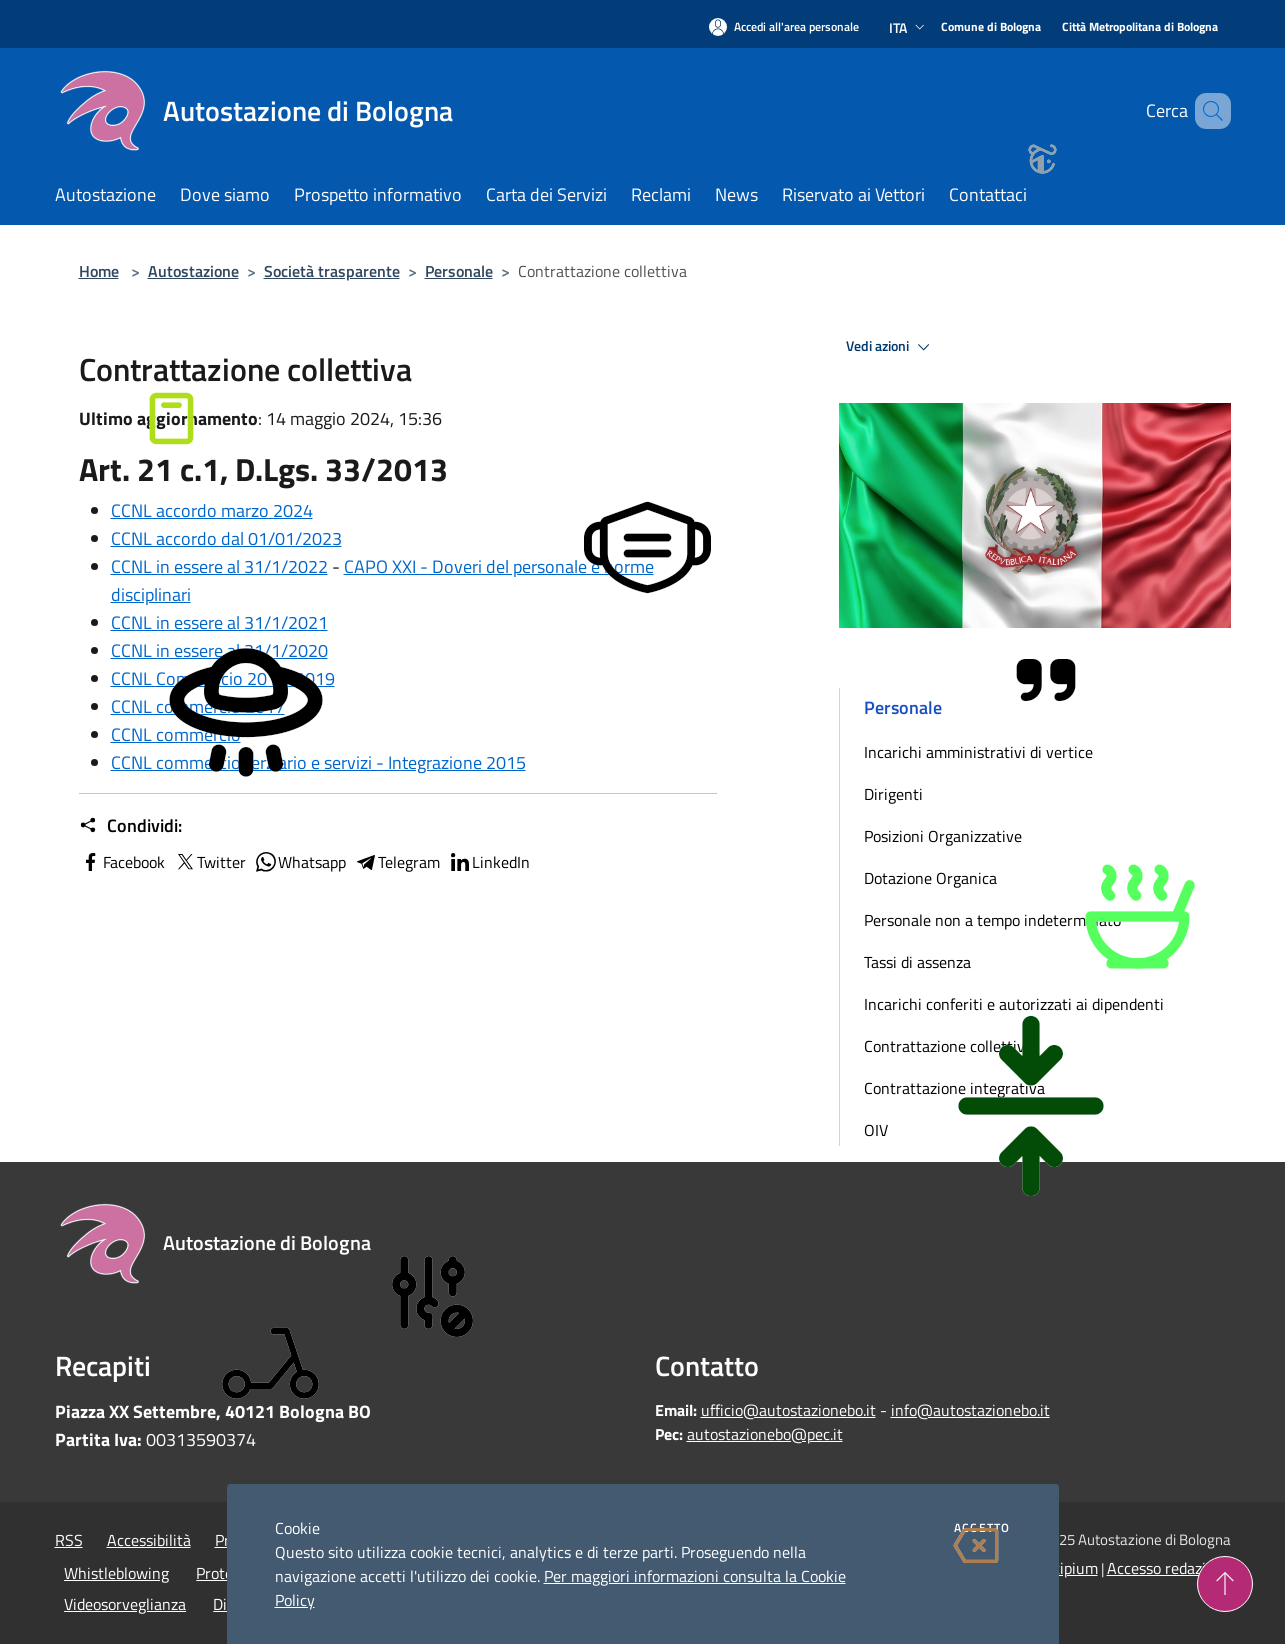  Describe the element at coordinates (246, 710) in the screenshot. I see `access sci-fi or space-themed content` at that location.